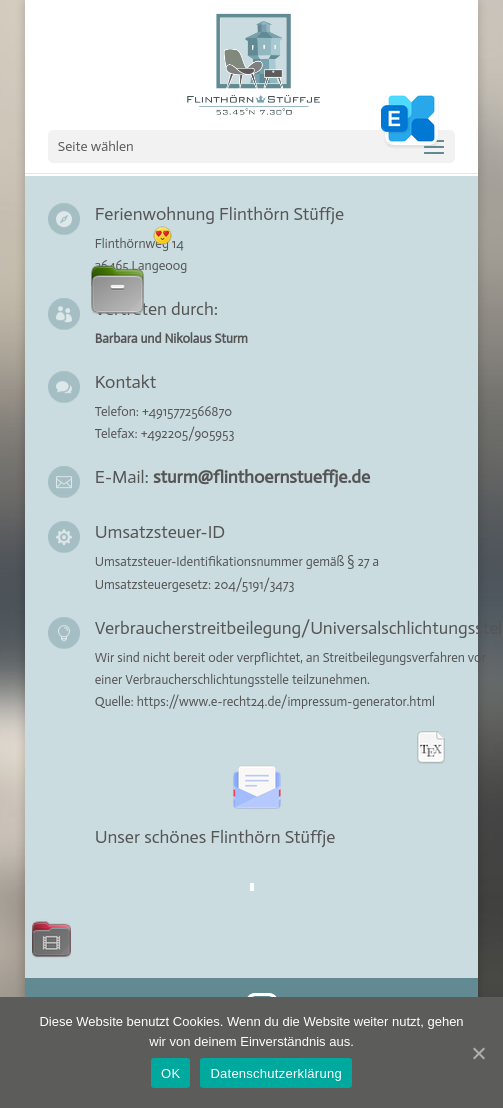 Image resolution: width=503 pixels, height=1108 pixels. What do you see at coordinates (411, 118) in the screenshot?
I see `open microsoft exchange email app` at bounding box center [411, 118].